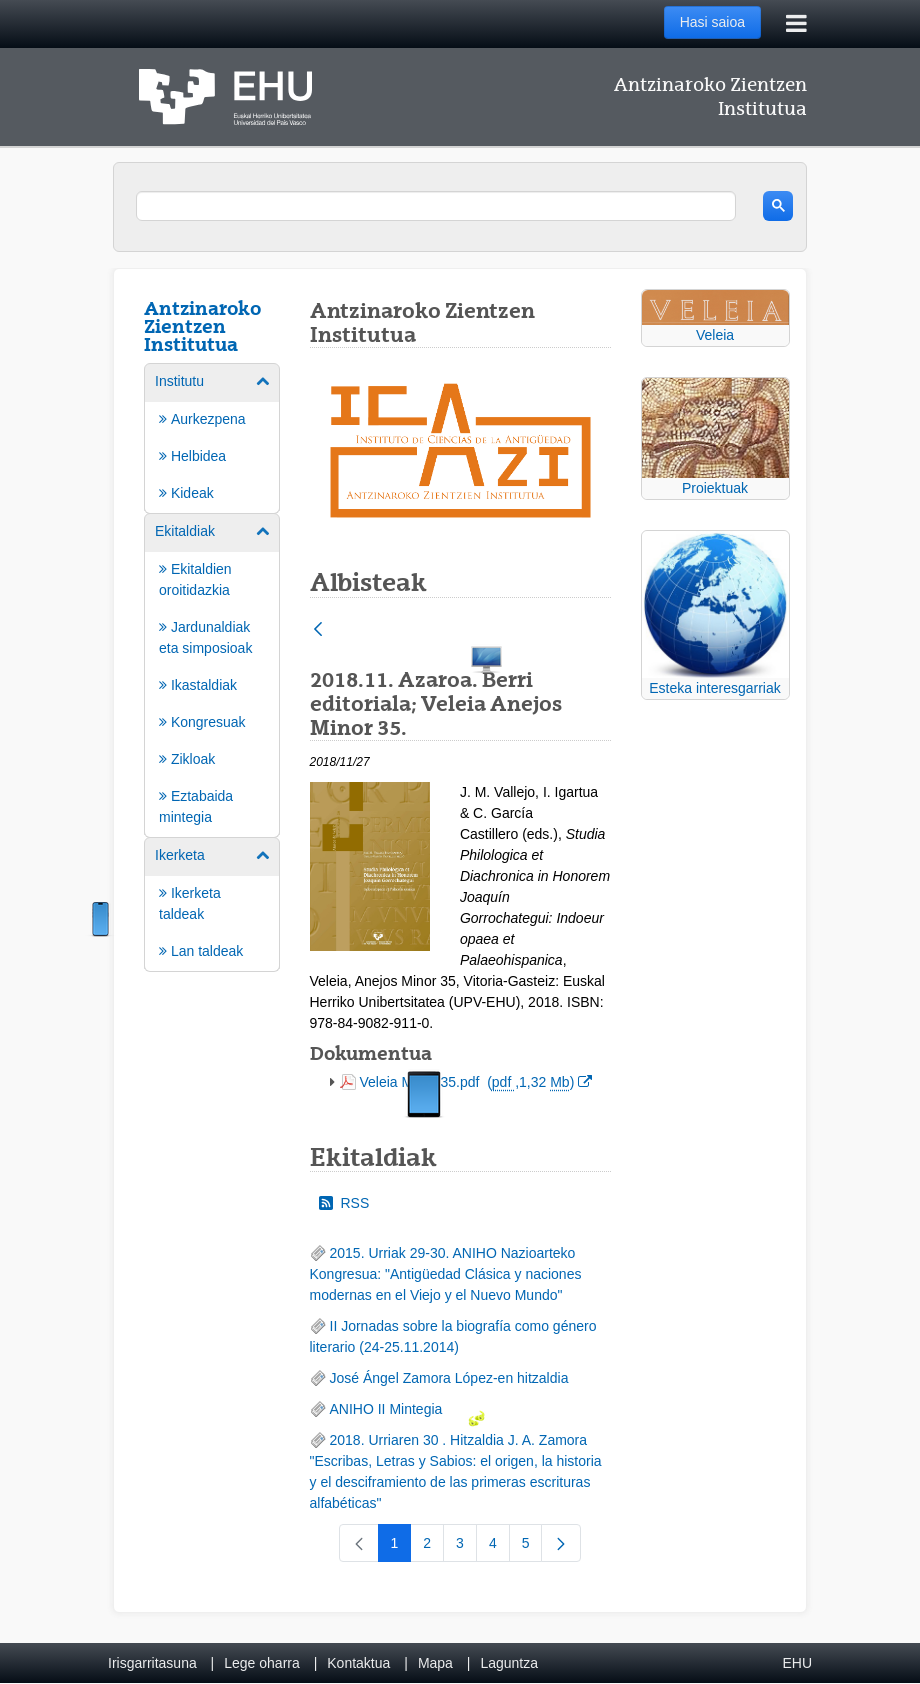 The image size is (920, 1684). What do you see at coordinates (100, 919) in the screenshot?
I see `indicates a connected iPhone device` at bounding box center [100, 919].